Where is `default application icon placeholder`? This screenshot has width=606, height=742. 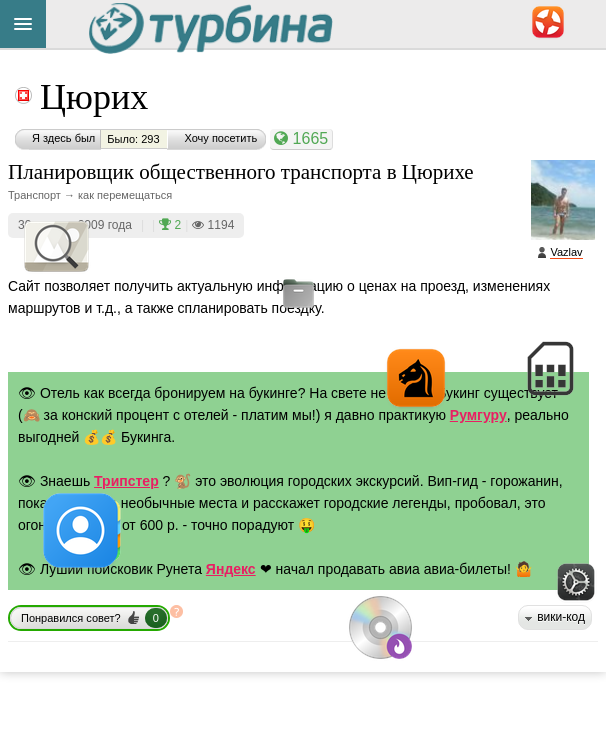 default application icon placeholder is located at coordinates (576, 582).